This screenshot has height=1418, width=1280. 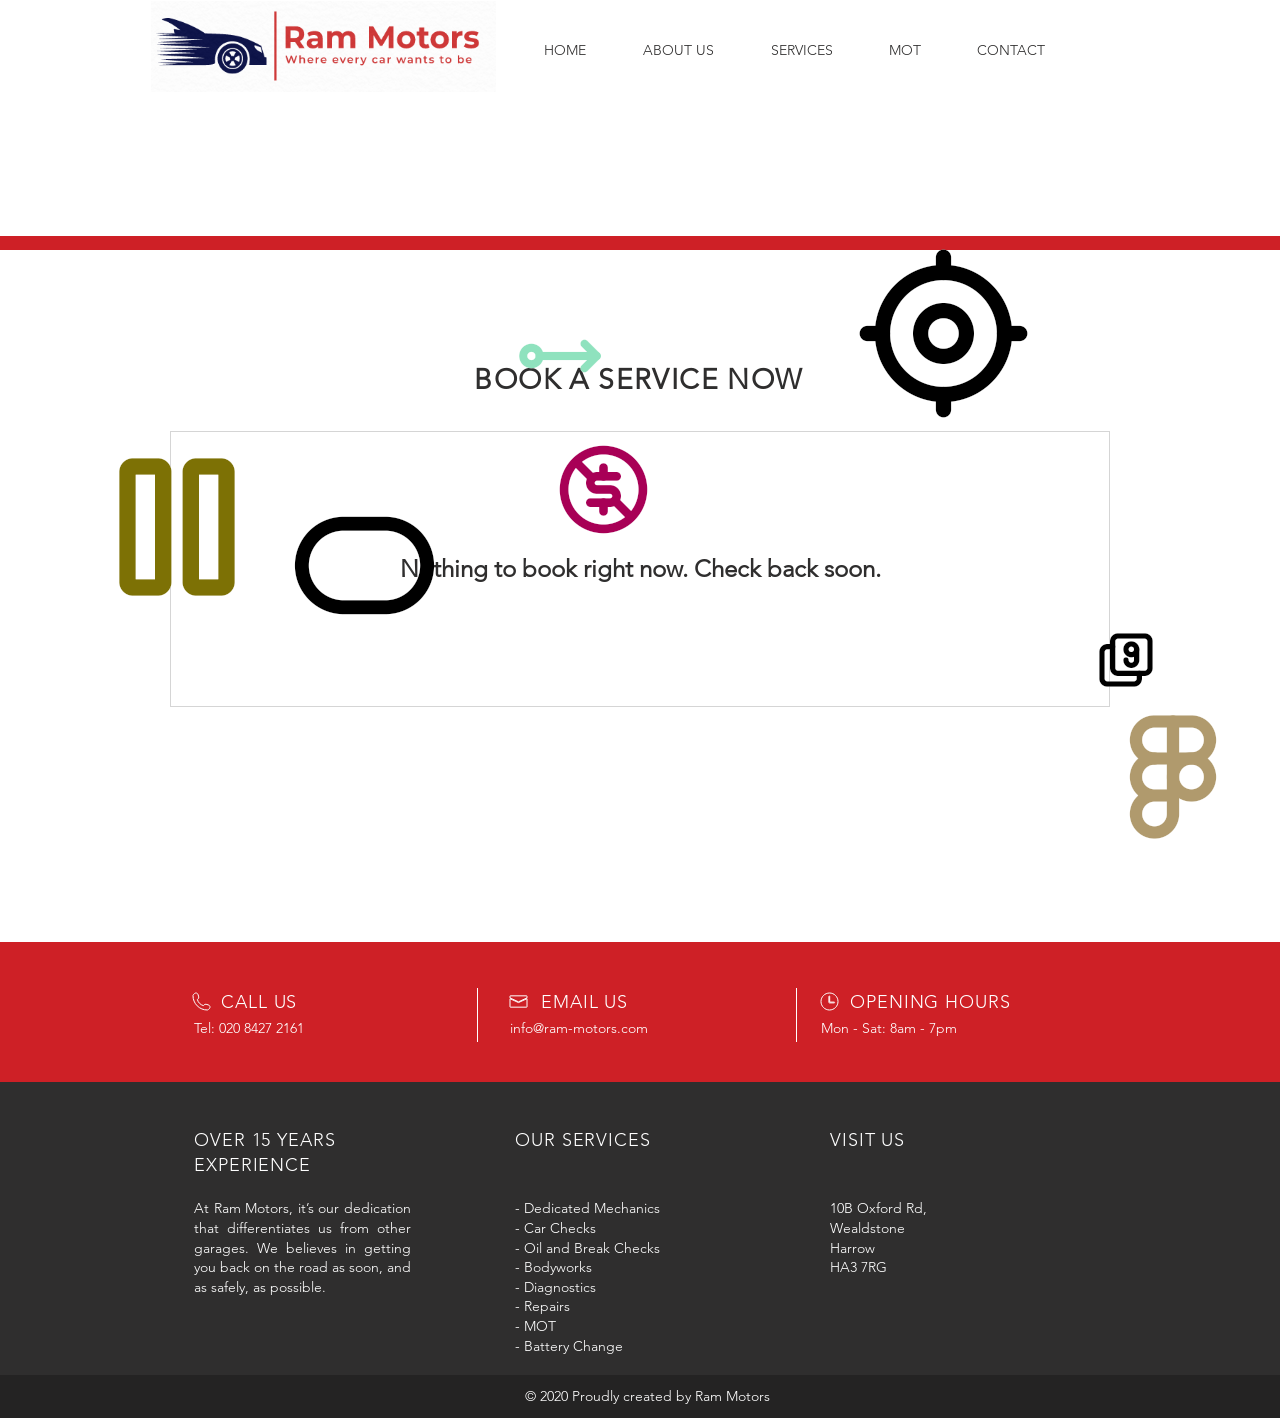 What do you see at coordinates (1173, 777) in the screenshot?
I see `open figma design file` at bounding box center [1173, 777].